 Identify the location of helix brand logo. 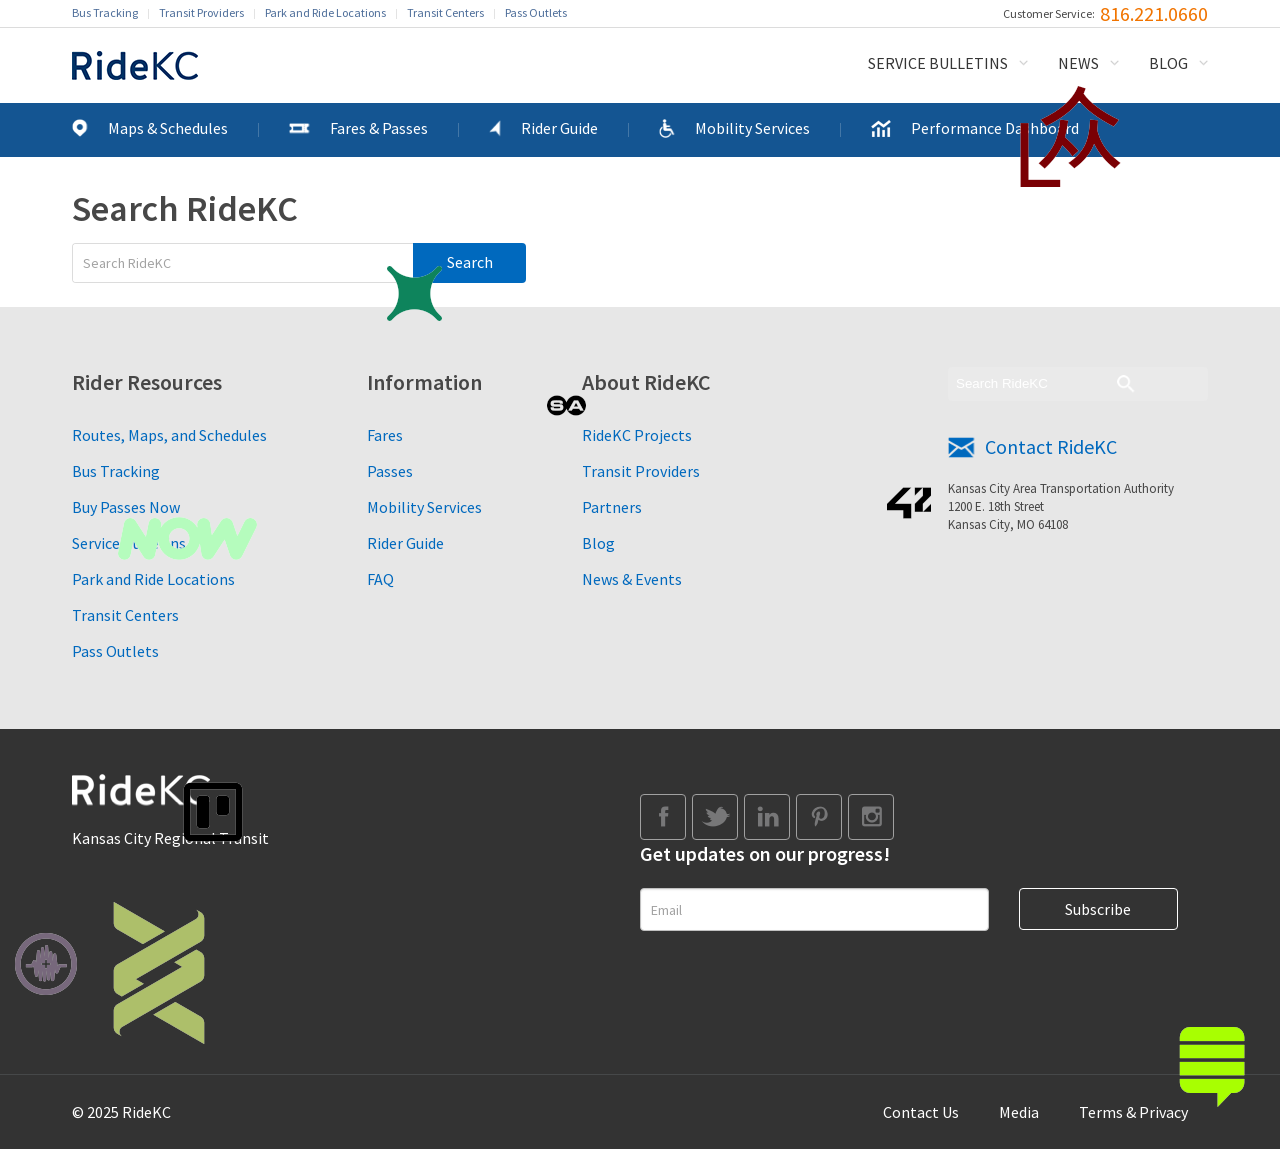
(159, 973).